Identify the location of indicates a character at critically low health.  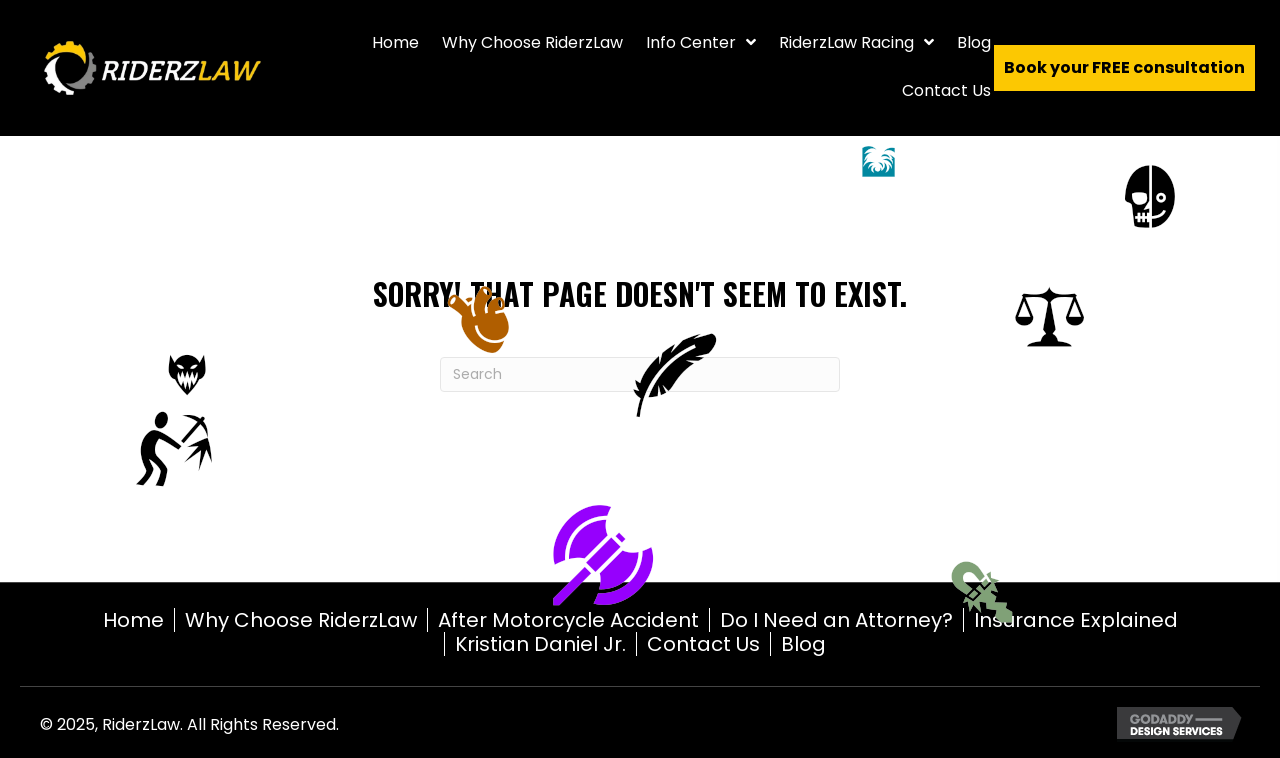
(1150, 196).